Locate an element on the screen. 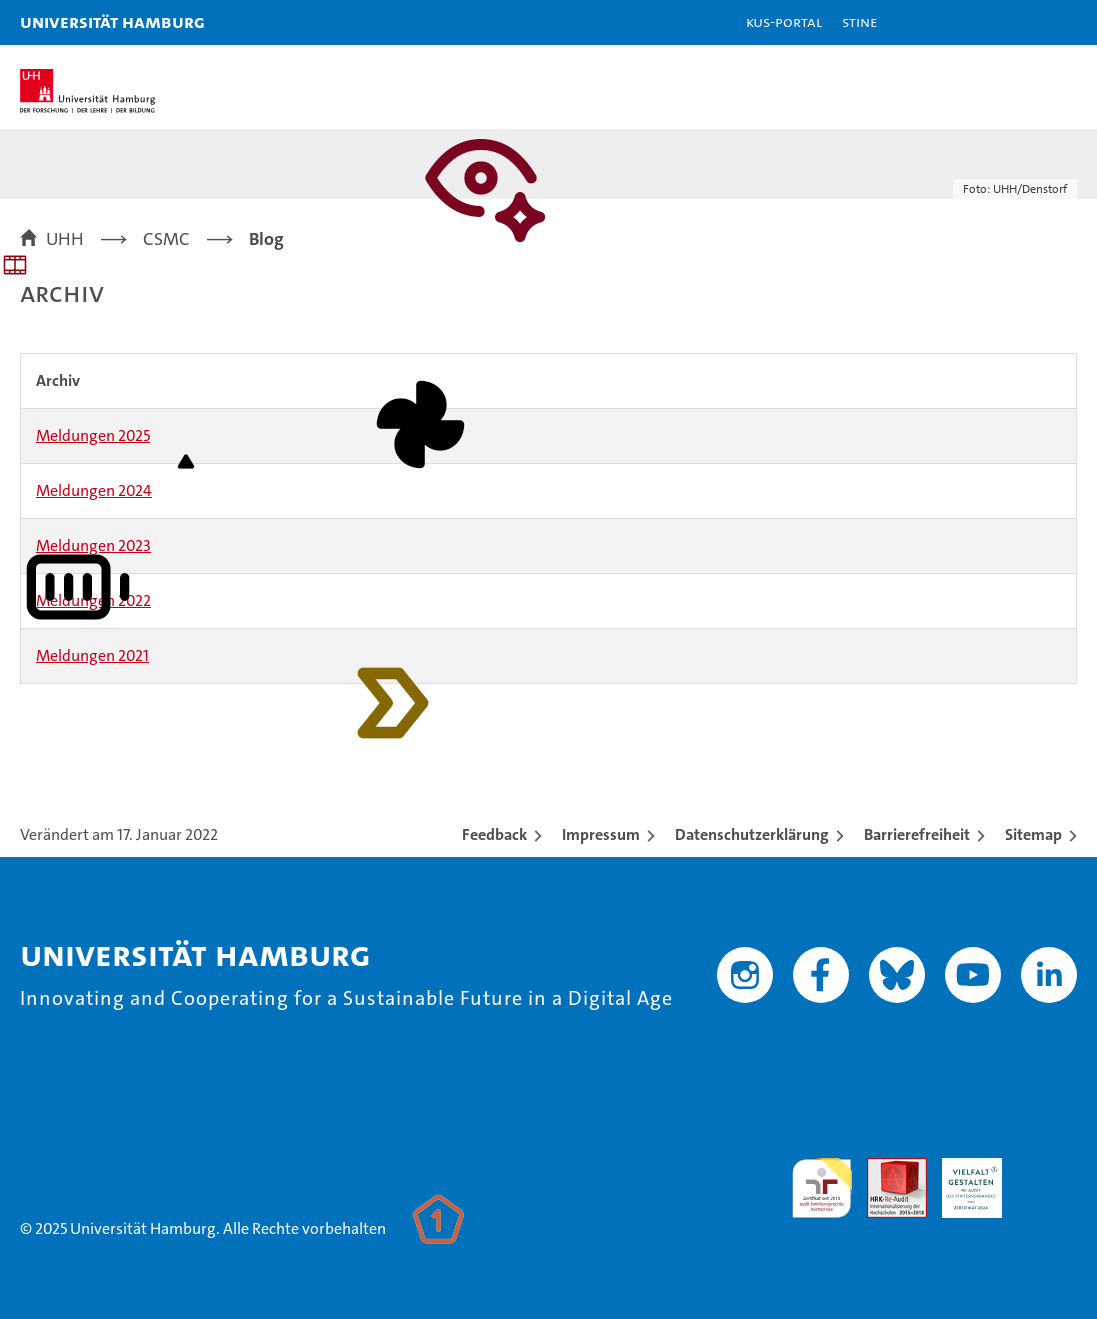 The height and width of the screenshot is (1319, 1097). indicates a warning or alert status is located at coordinates (186, 462).